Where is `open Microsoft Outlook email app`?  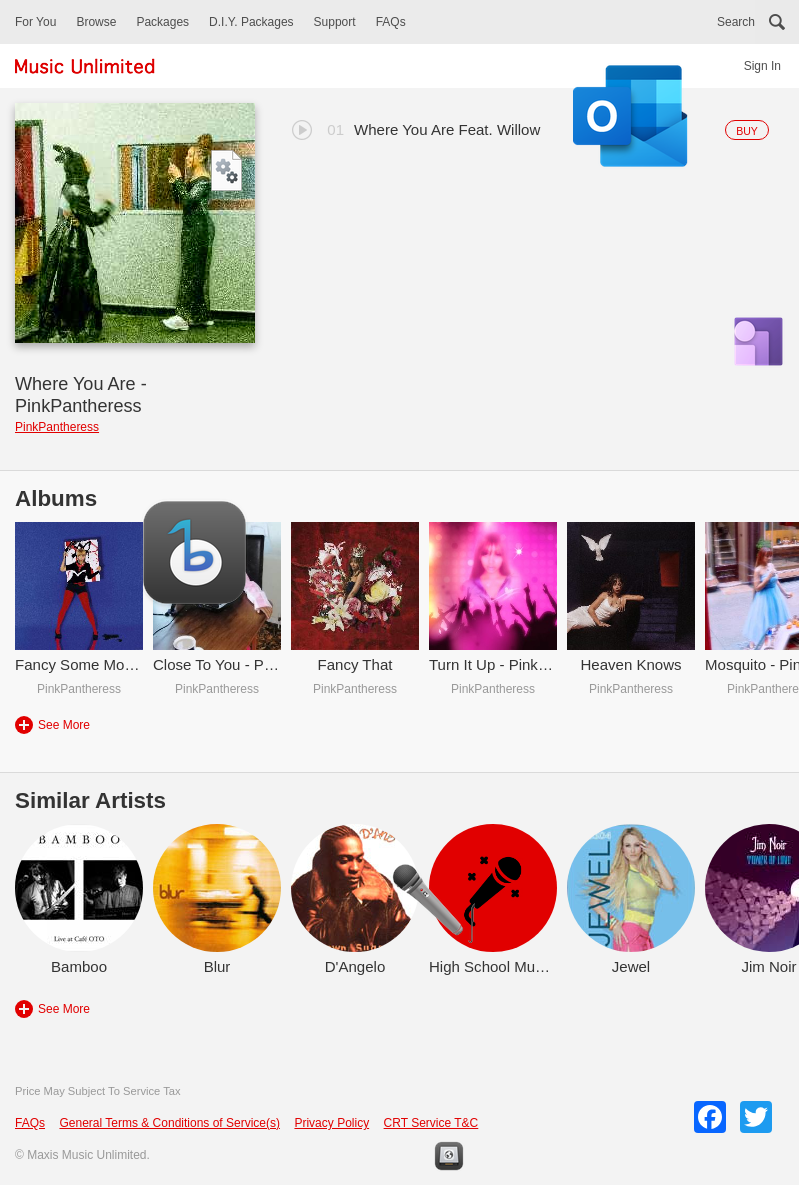 open Microsoft Outlook email app is located at coordinates (631, 116).